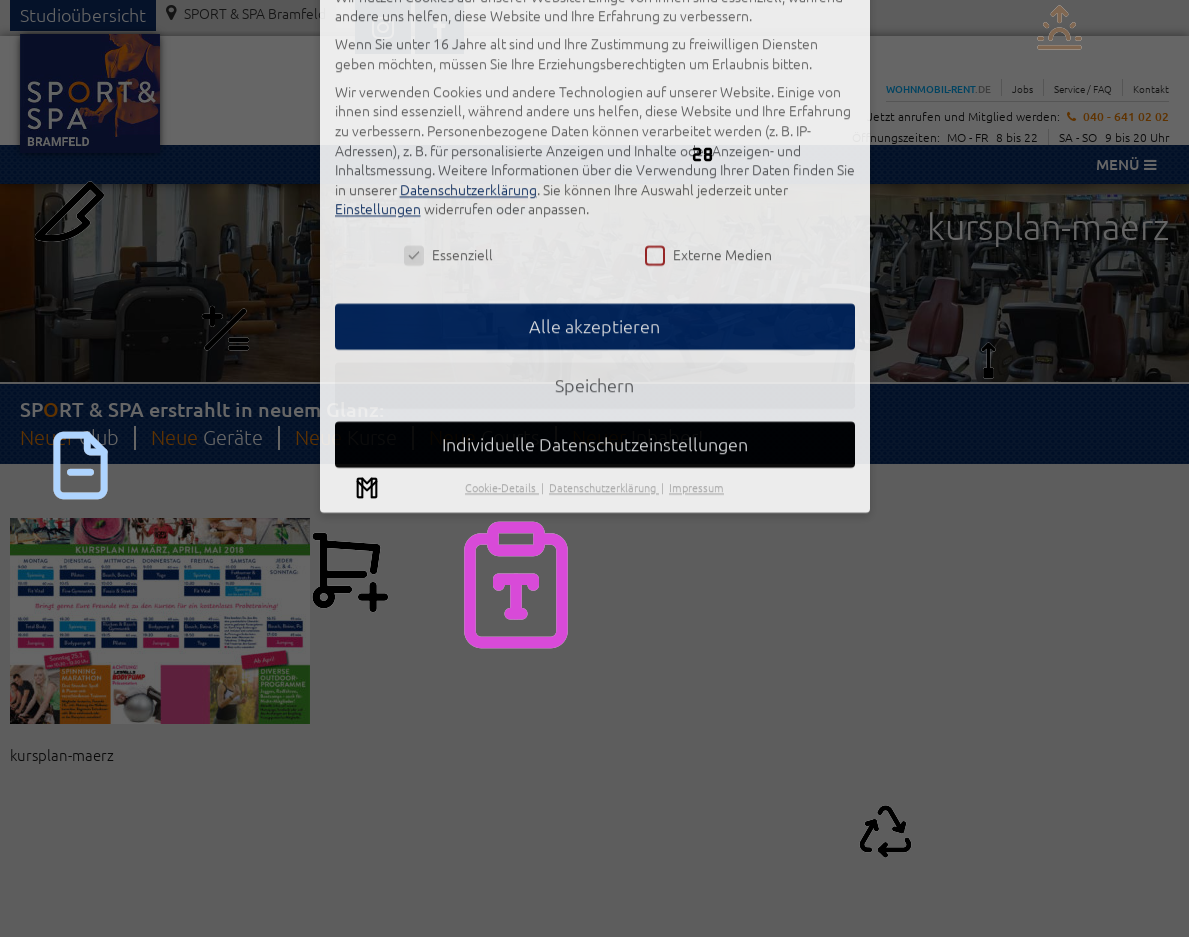  What do you see at coordinates (702, 154) in the screenshot?
I see `indicates day 28 on a calendar` at bounding box center [702, 154].